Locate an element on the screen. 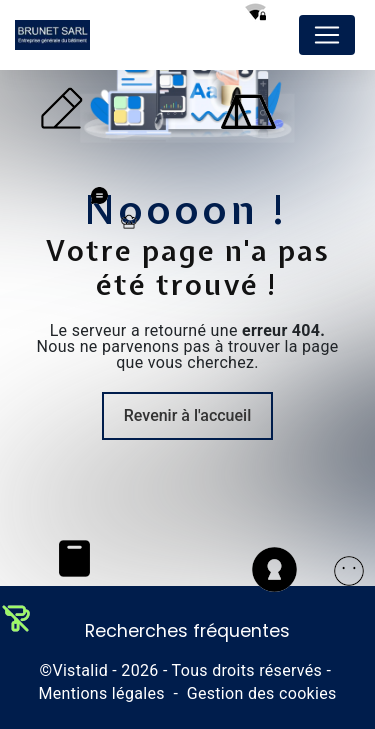 This screenshot has height=729, width=375. edit content or text is located at coordinates (61, 109).